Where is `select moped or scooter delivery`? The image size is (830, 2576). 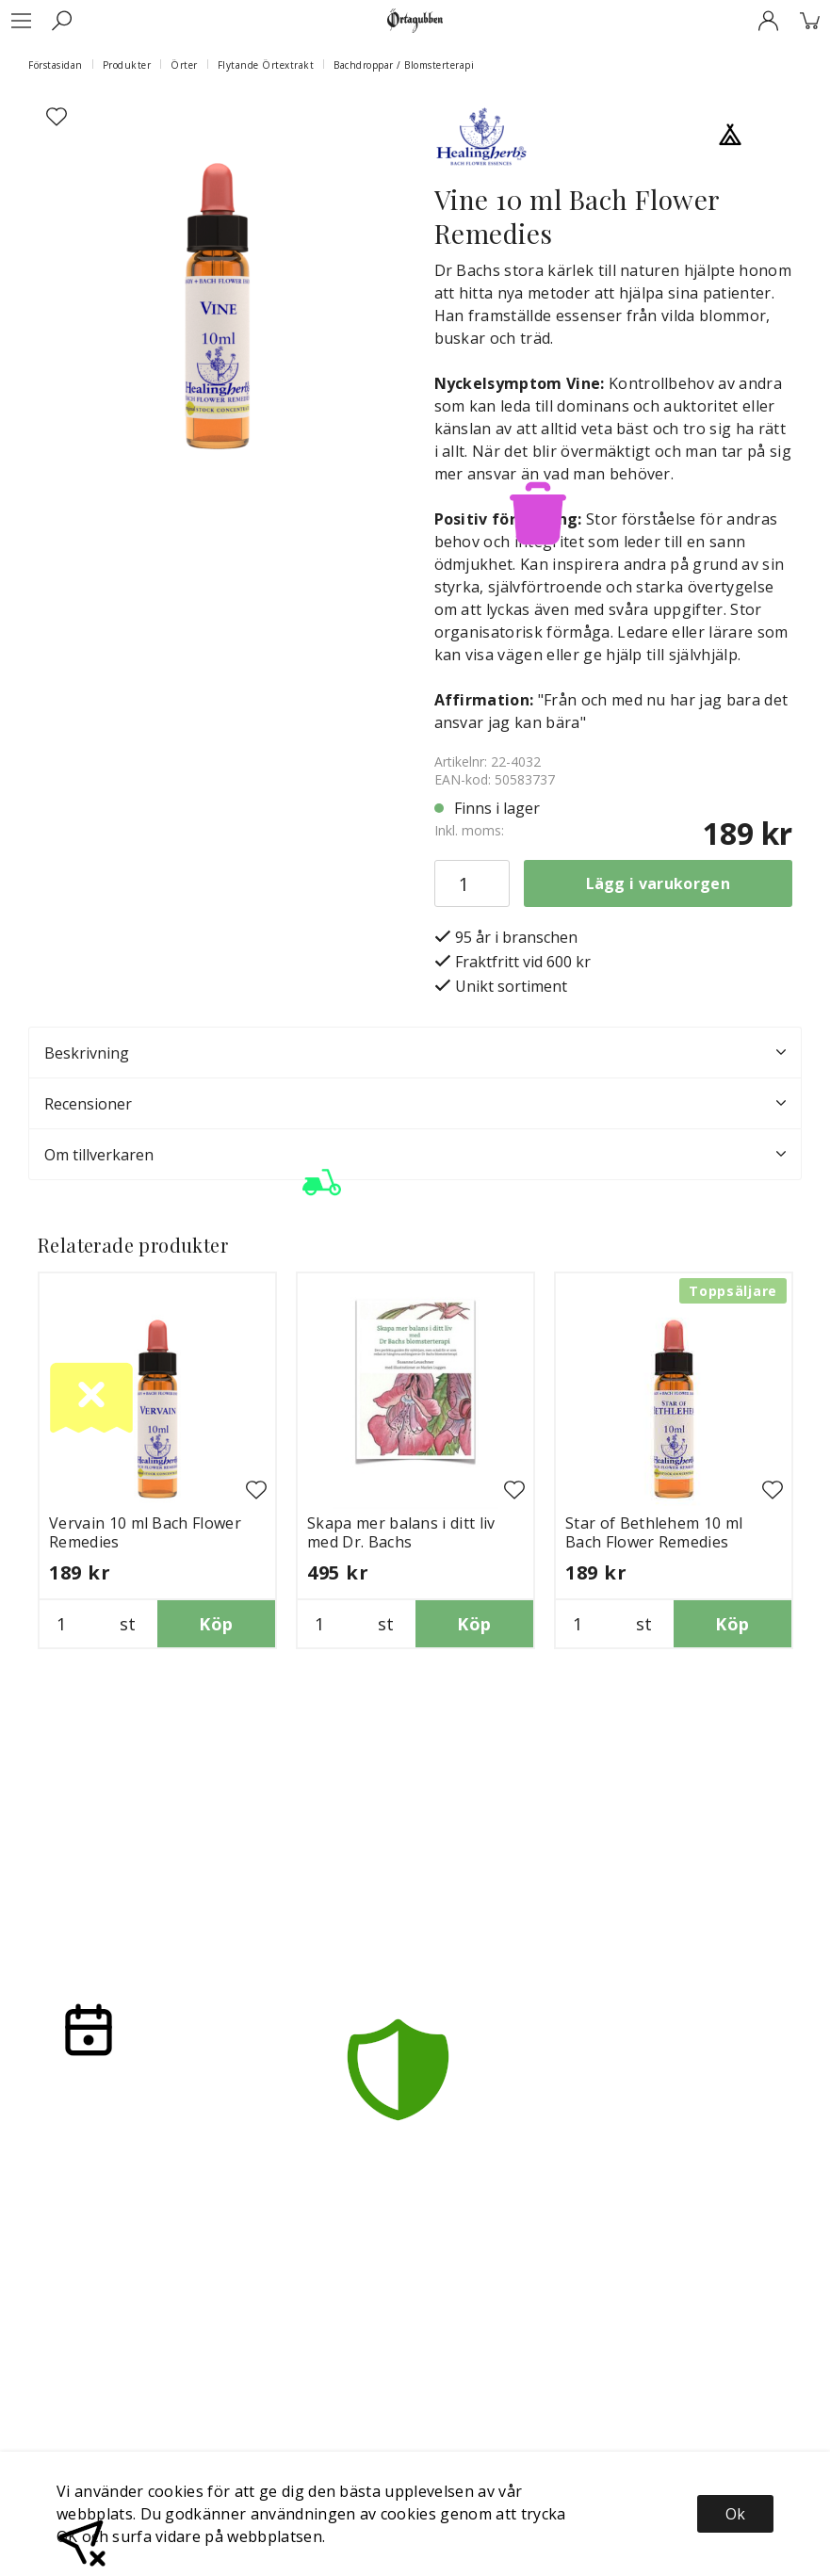
select moped or scooter delivery is located at coordinates (321, 1183).